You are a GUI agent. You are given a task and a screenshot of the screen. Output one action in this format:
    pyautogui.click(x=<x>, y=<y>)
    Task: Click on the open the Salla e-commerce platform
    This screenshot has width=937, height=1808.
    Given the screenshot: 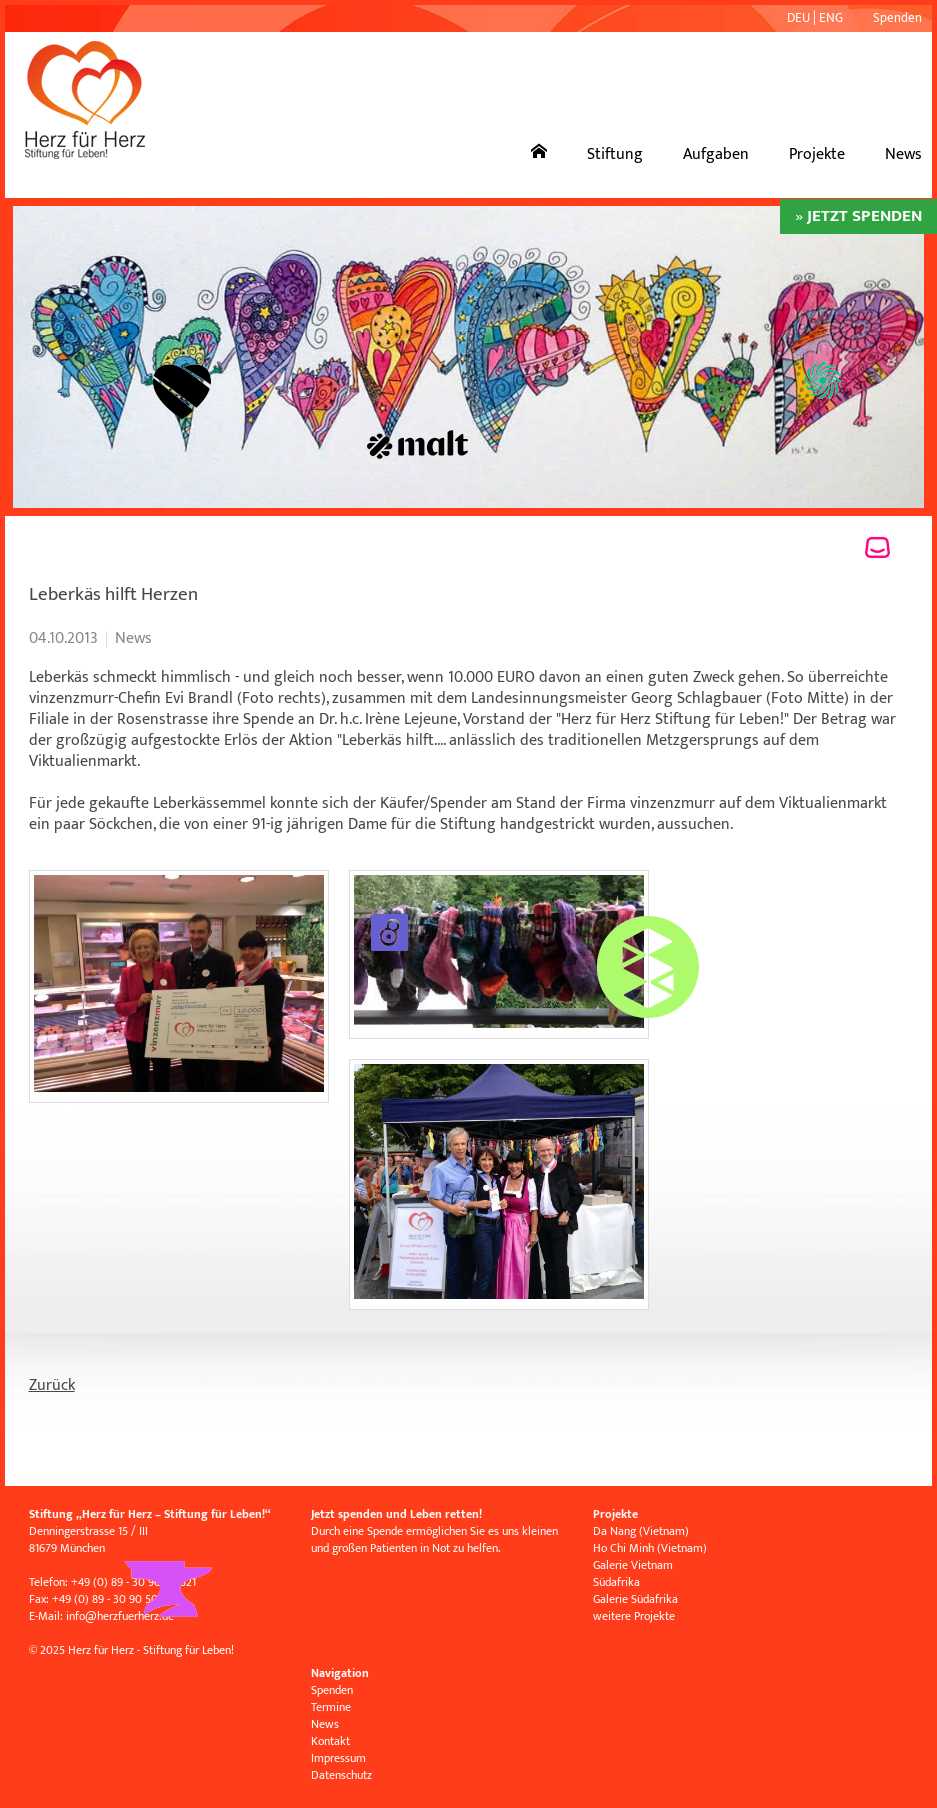 What is the action you would take?
    pyautogui.click(x=877, y=547)
    